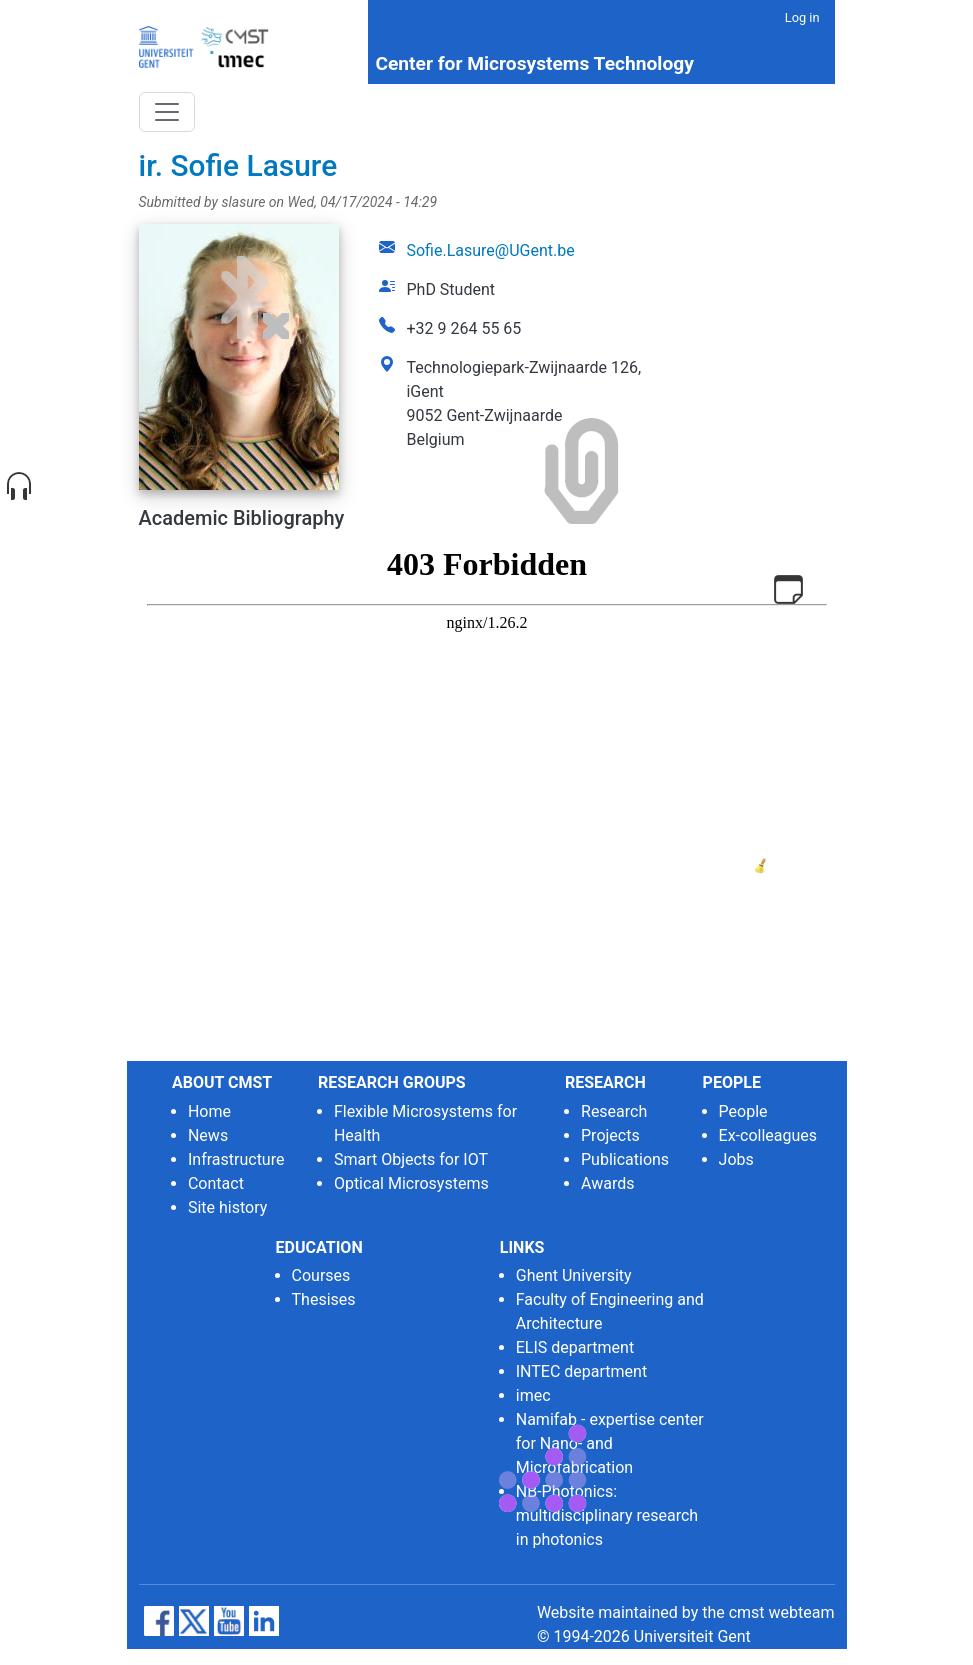  I want to click on launch four-in-a-row game, so click(545, 1465).